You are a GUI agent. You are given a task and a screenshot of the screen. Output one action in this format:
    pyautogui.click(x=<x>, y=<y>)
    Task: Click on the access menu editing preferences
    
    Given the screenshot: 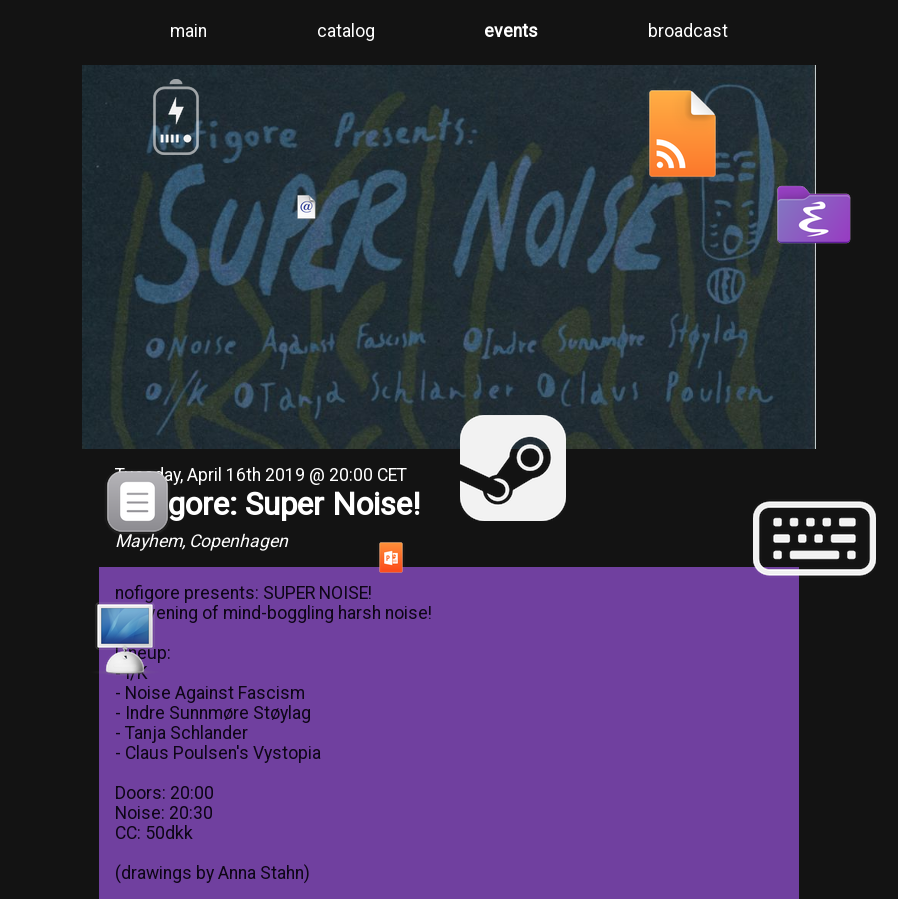 What is the action you would take?
    pyautogui.click(x=137, y=502)
    